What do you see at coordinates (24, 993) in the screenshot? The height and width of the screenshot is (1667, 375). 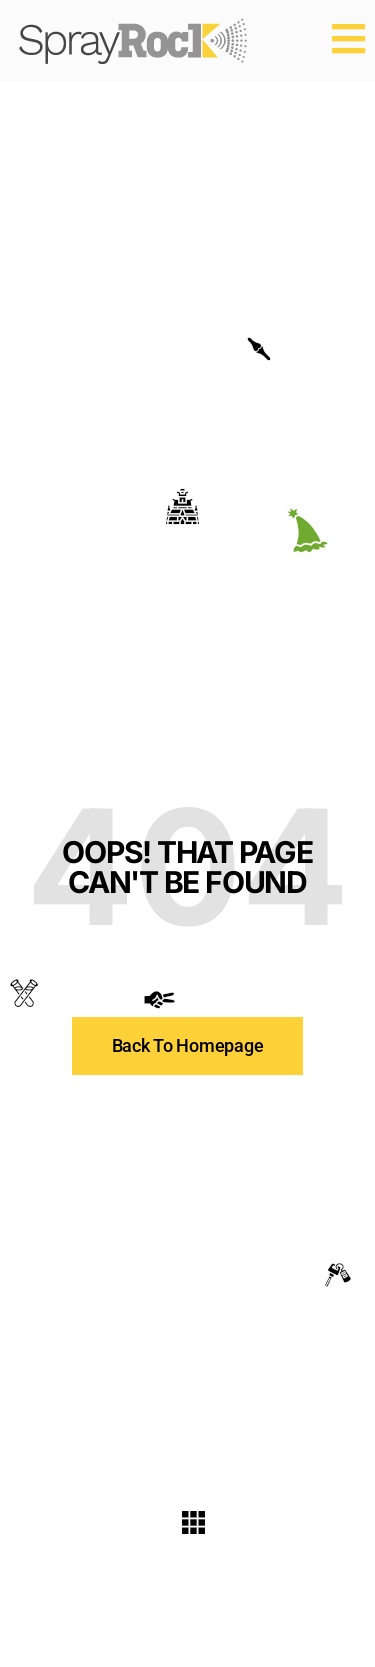 I see `access laboratory or science features` at bounding box center [24, 993].